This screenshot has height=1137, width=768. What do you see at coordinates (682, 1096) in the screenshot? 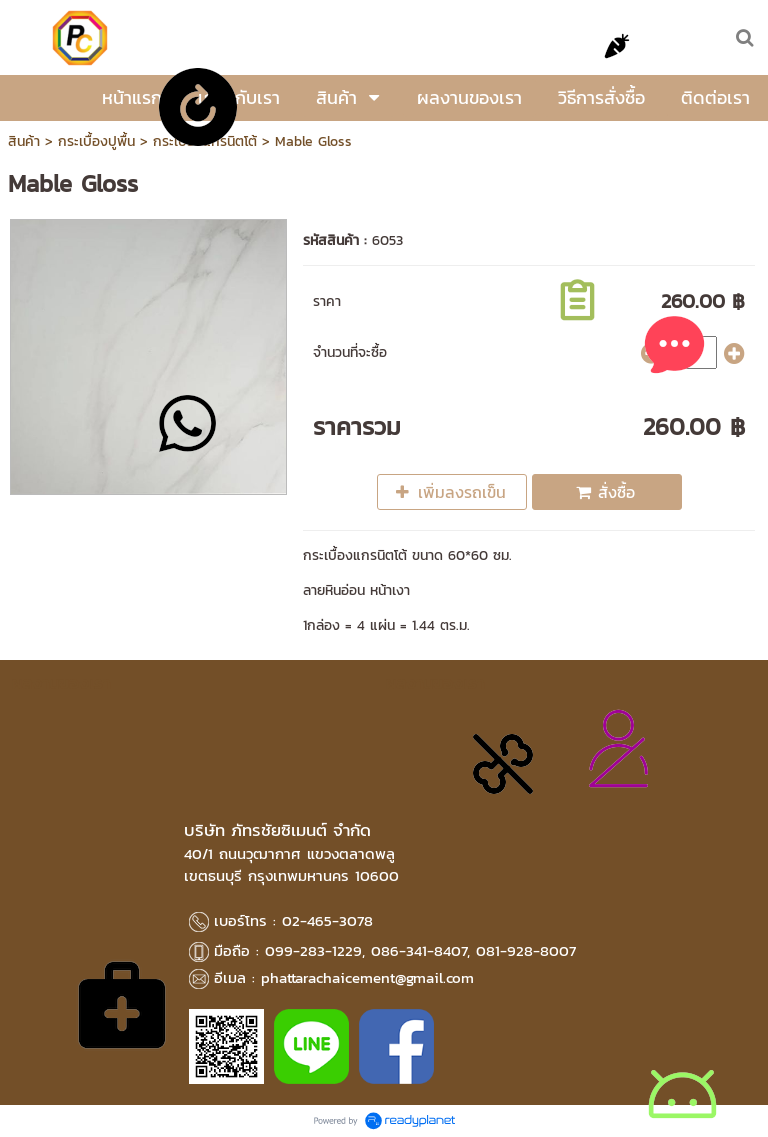
I see `android operating system indicator` at bounding box center [682, 1096].